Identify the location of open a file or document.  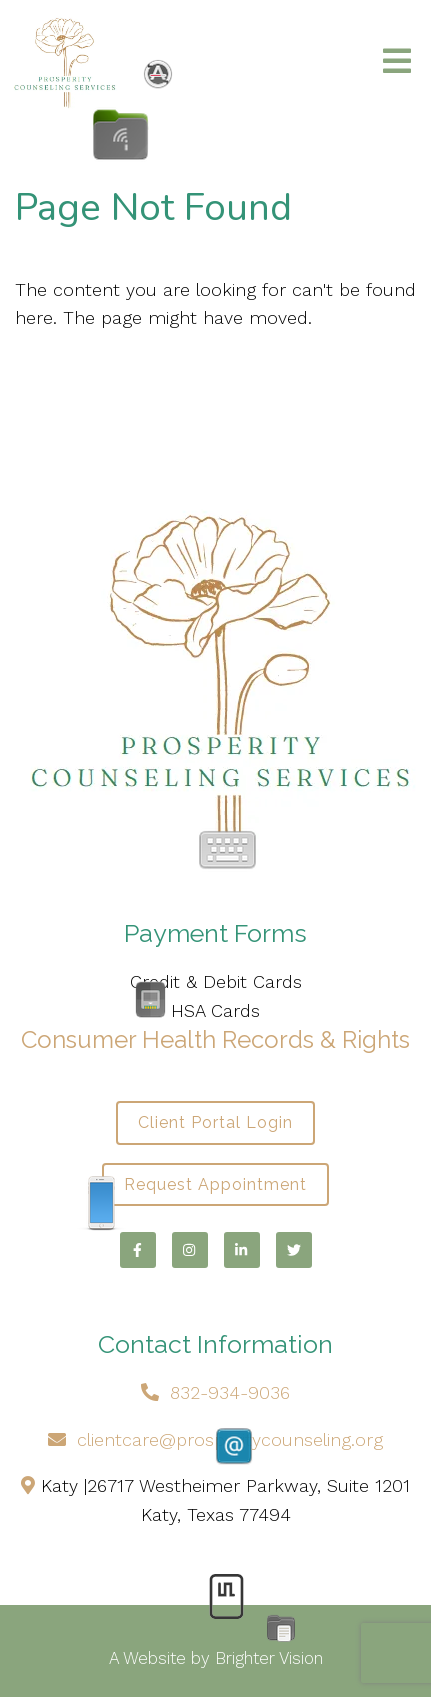
(281, 1628).